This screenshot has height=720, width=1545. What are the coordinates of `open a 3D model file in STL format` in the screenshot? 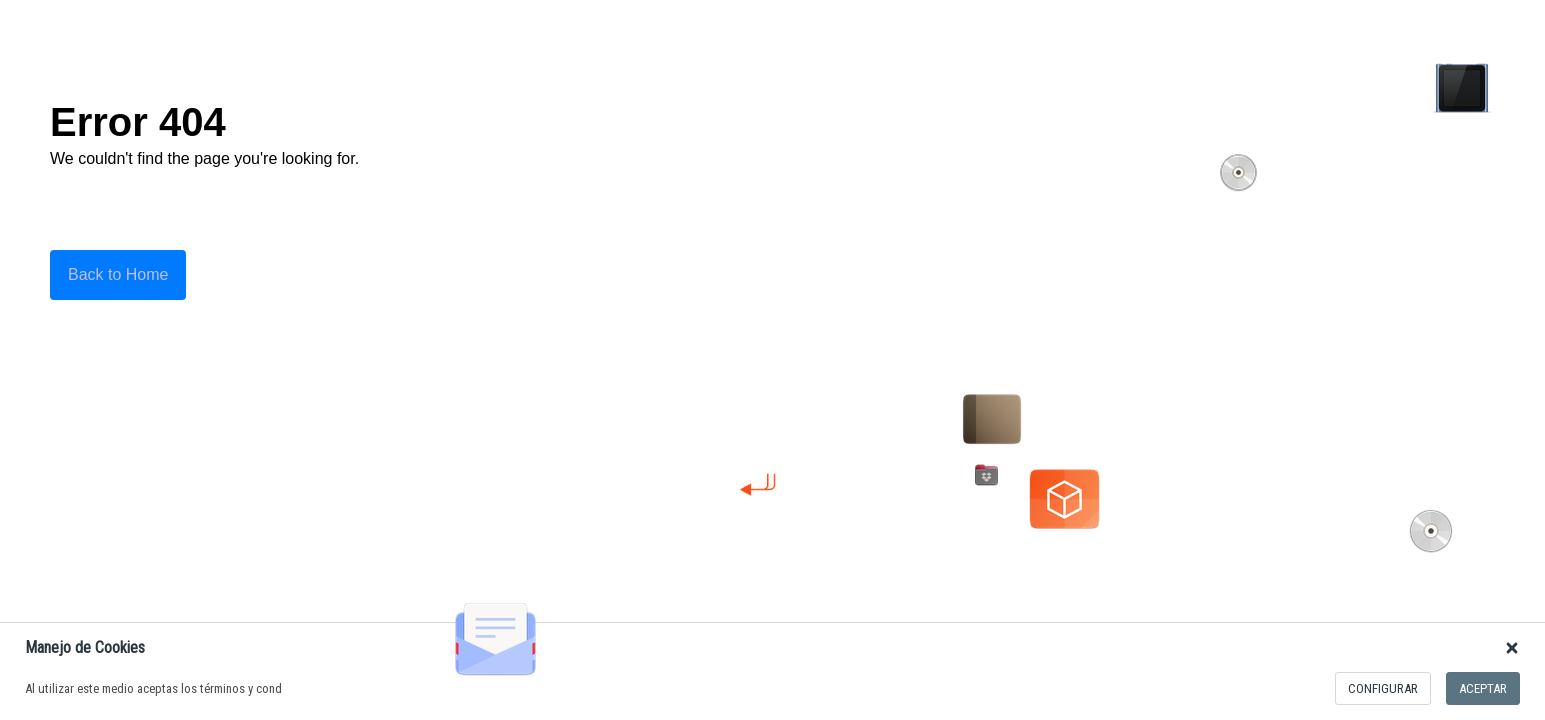 It's located at (1064, 496).